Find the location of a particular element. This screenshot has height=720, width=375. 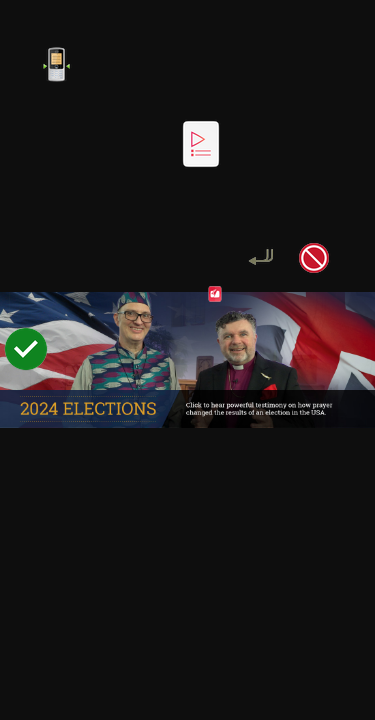

an eps vector file type indicator is located at coordinates (215, 294).